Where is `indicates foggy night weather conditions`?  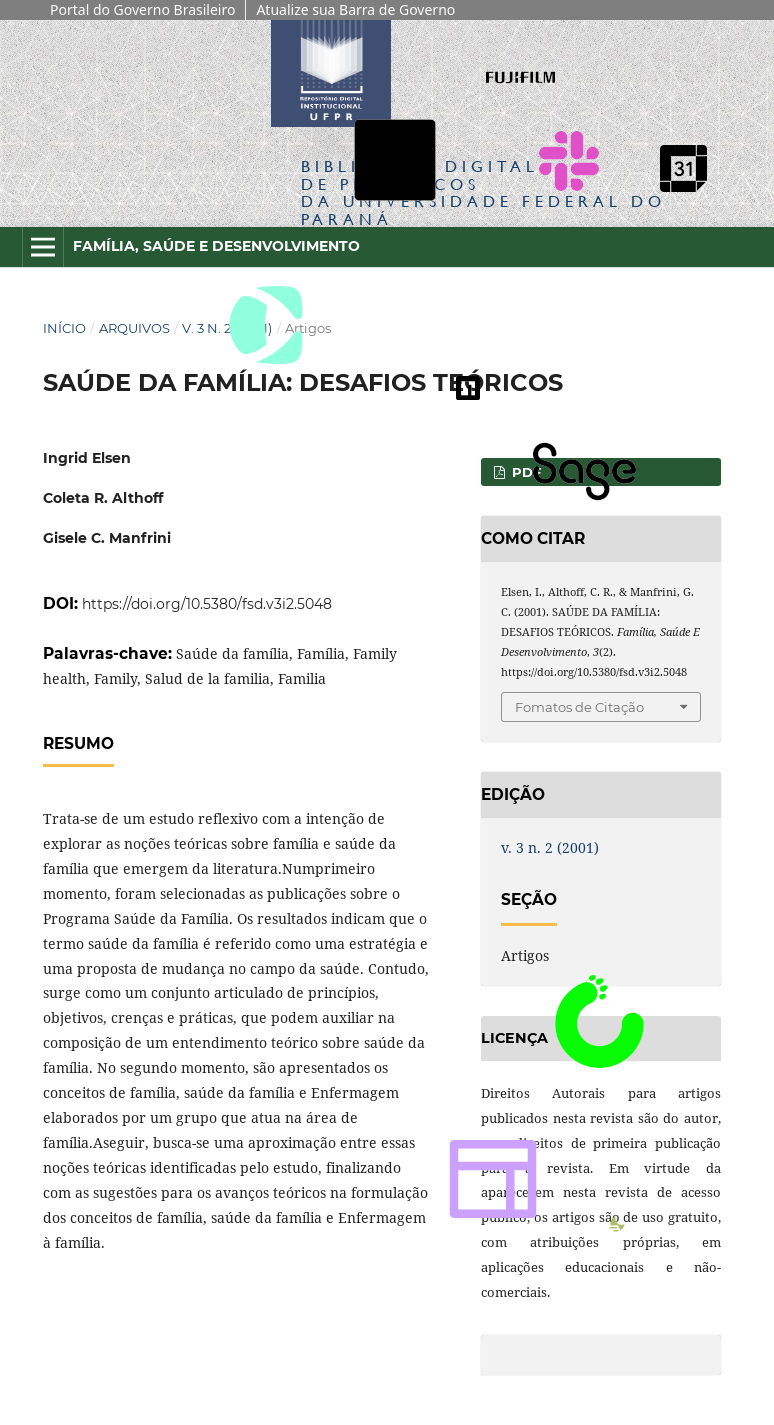 indicates foggy night weather conditions is located at coordinates (617, 1224).